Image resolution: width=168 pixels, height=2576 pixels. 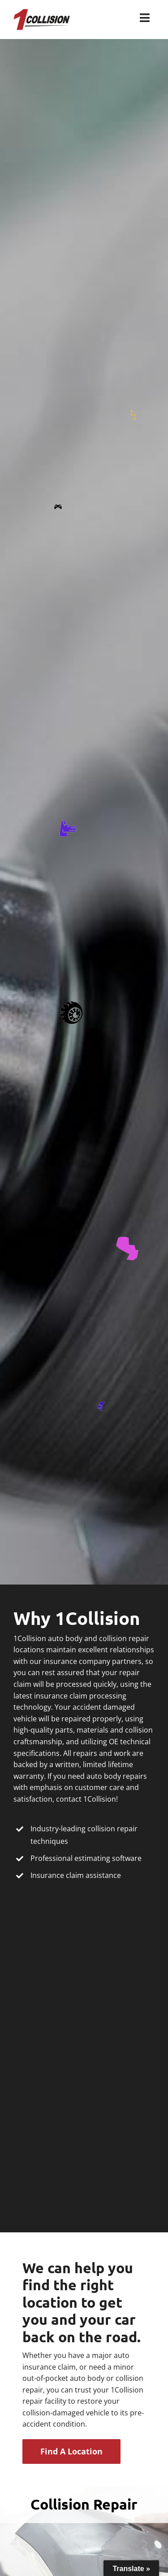 What do you see at coordinates (133, 415) in the screenshot?
I see `track your steps or walking activity` at bounding box center [133, 415].